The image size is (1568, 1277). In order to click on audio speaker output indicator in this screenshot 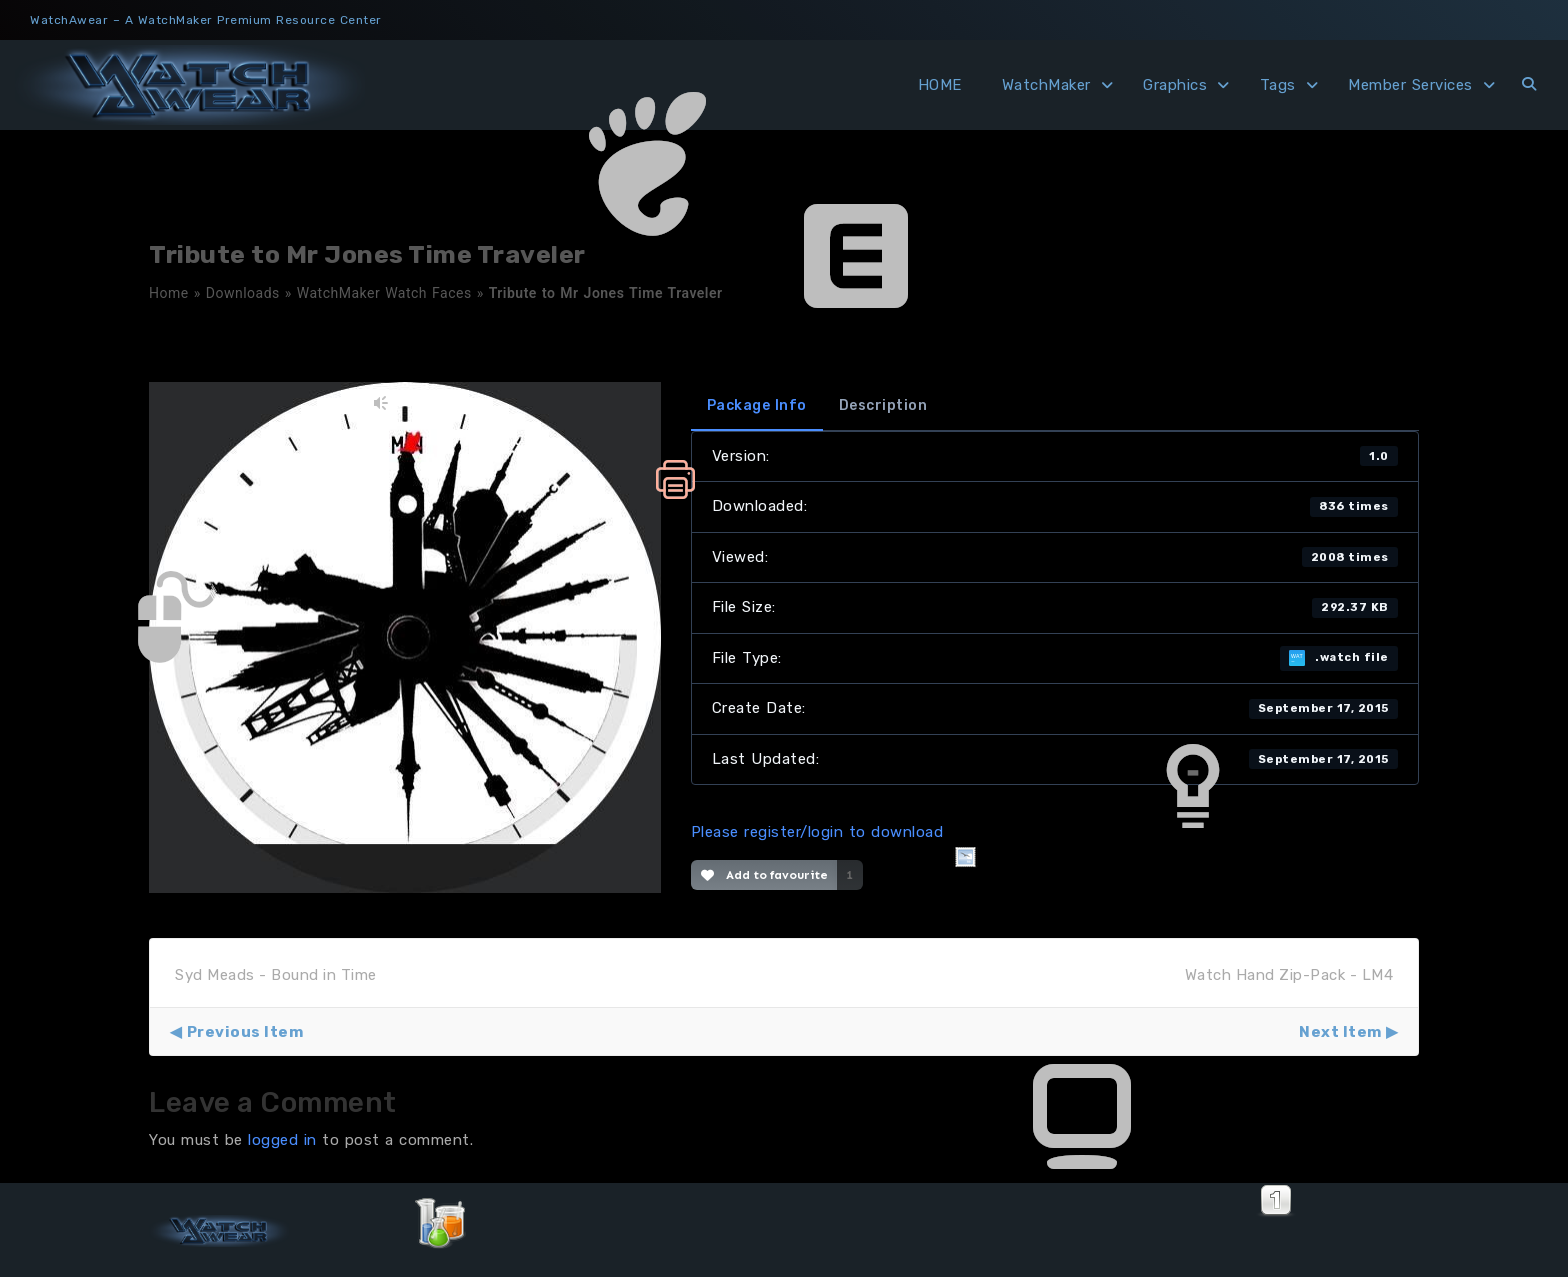, I will do `click(381, 403)`.